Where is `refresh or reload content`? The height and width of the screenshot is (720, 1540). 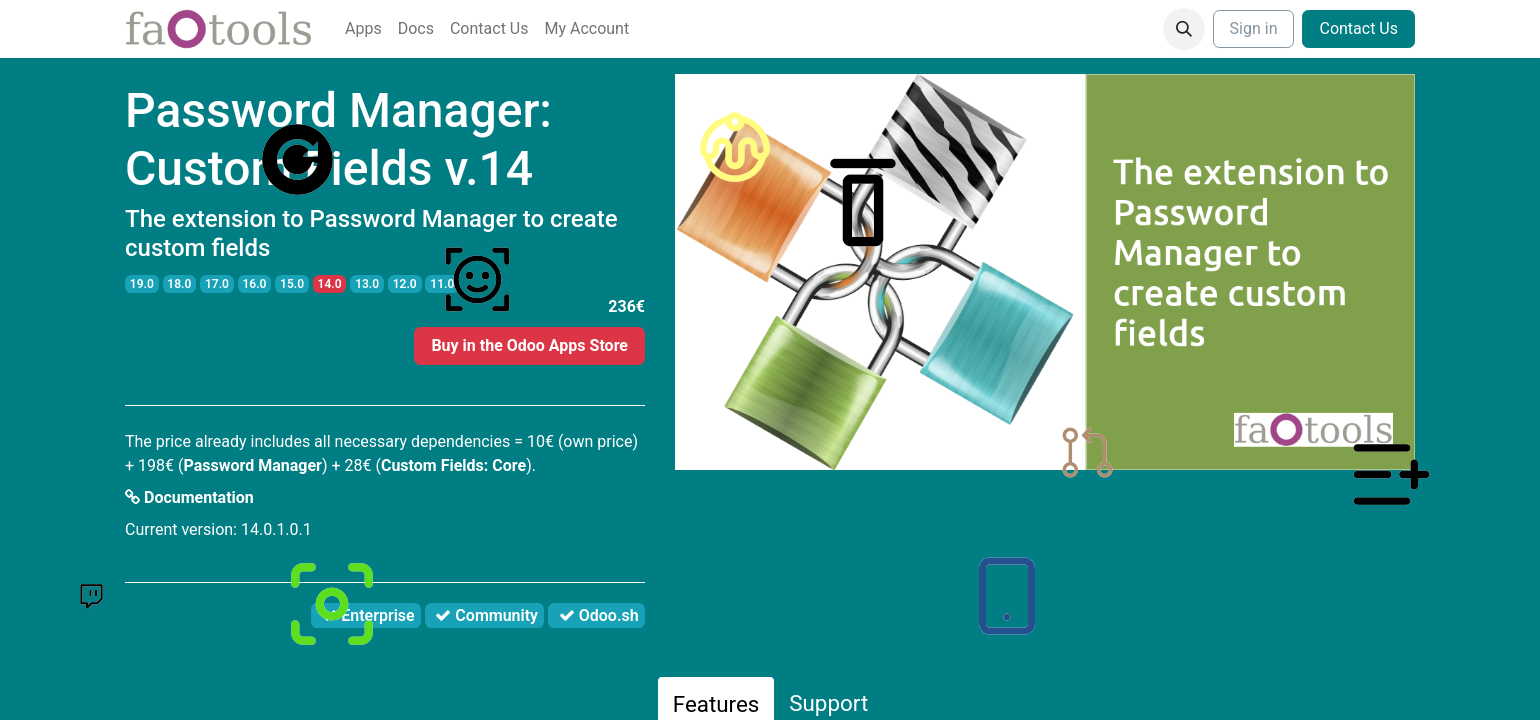
refresh or reload content is located at coordinates (297, 159).